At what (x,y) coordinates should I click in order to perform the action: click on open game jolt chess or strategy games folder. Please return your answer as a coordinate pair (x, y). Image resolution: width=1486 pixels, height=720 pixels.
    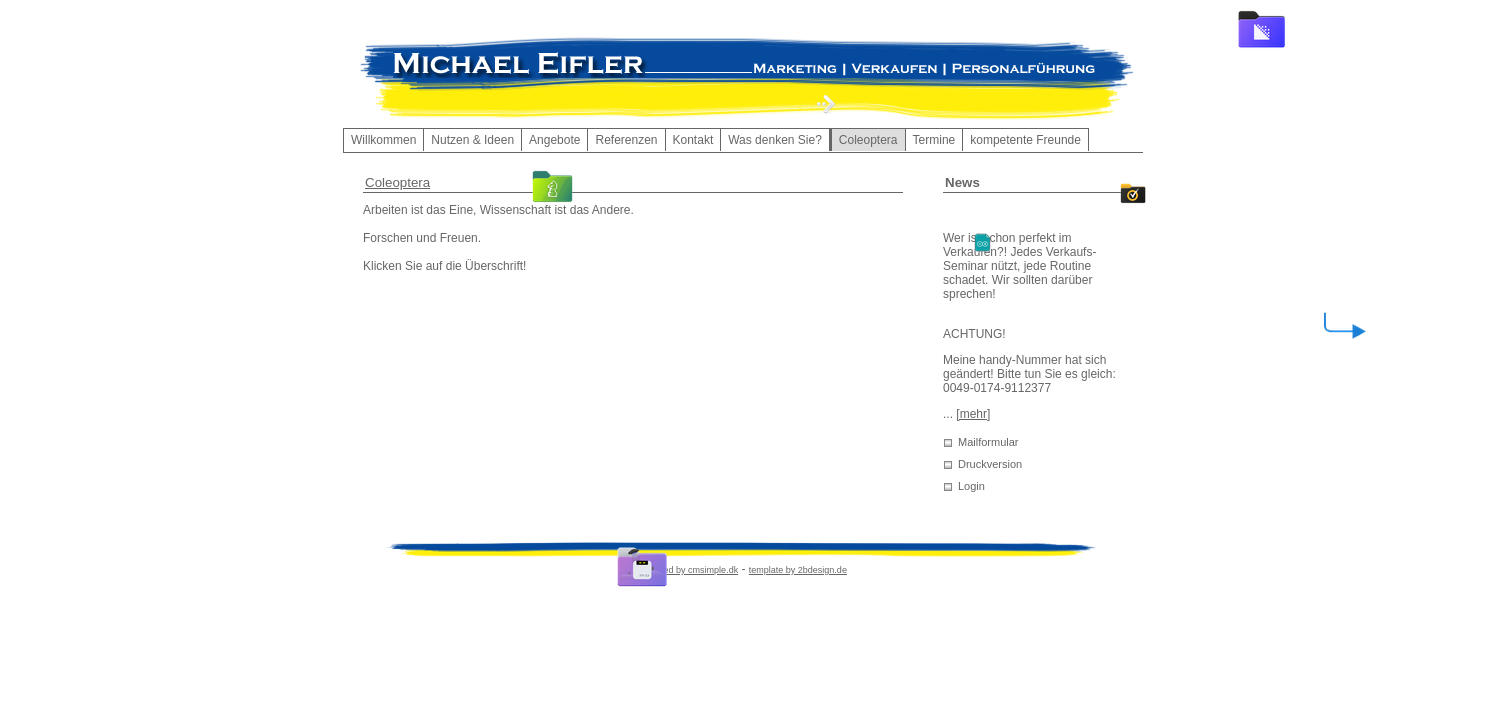
    Looking at the image, I should click on (552, 187).